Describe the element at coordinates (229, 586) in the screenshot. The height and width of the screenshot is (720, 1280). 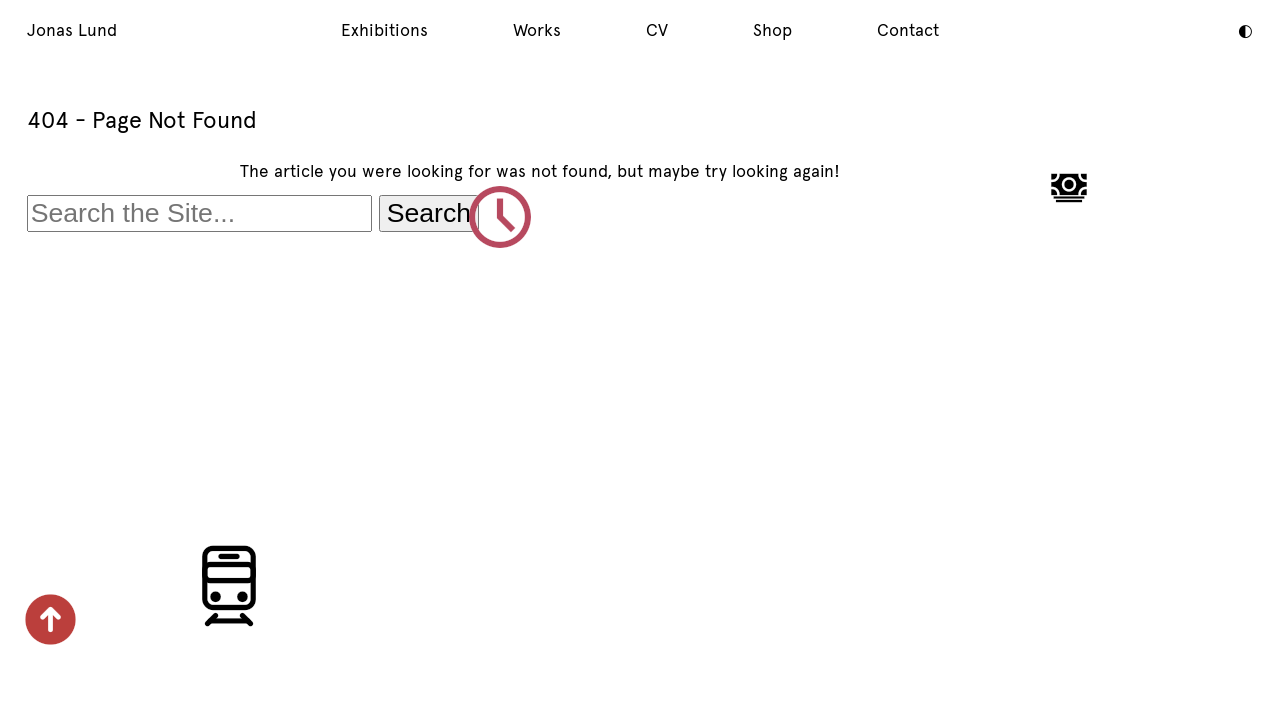
I see `view subway or metro transit options` at that location.